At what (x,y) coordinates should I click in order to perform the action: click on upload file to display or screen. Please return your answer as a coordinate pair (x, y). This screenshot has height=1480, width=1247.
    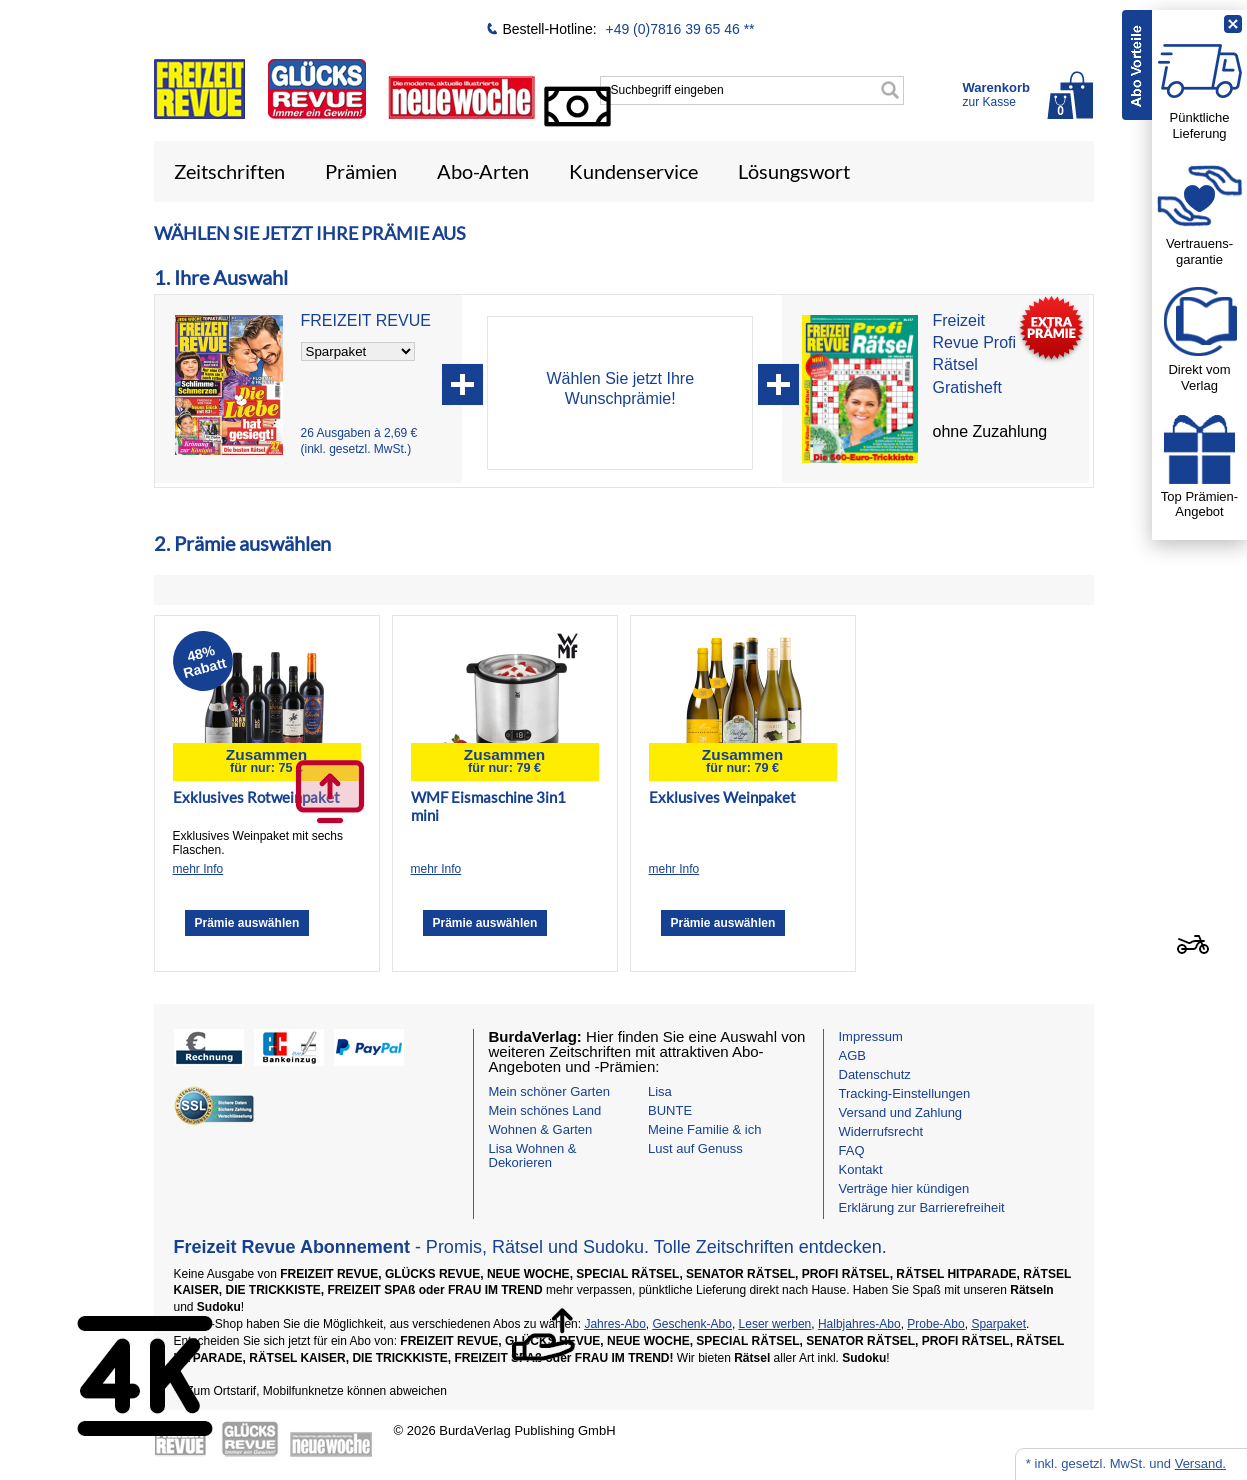
    Looking at the image, I should click on (330, 789).